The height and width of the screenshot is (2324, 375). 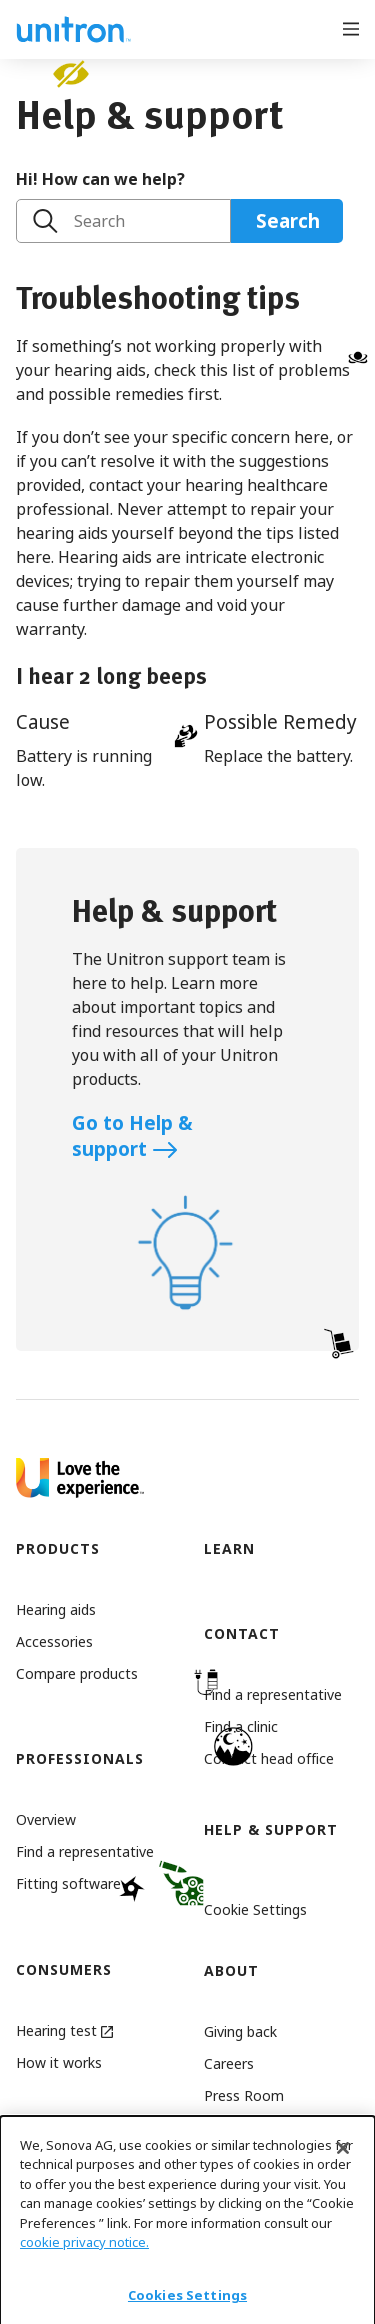 What do you see at coordinates (206, 1682) in the screenshot?
I see `device is currently charging` at bounding box center [206, 1682].